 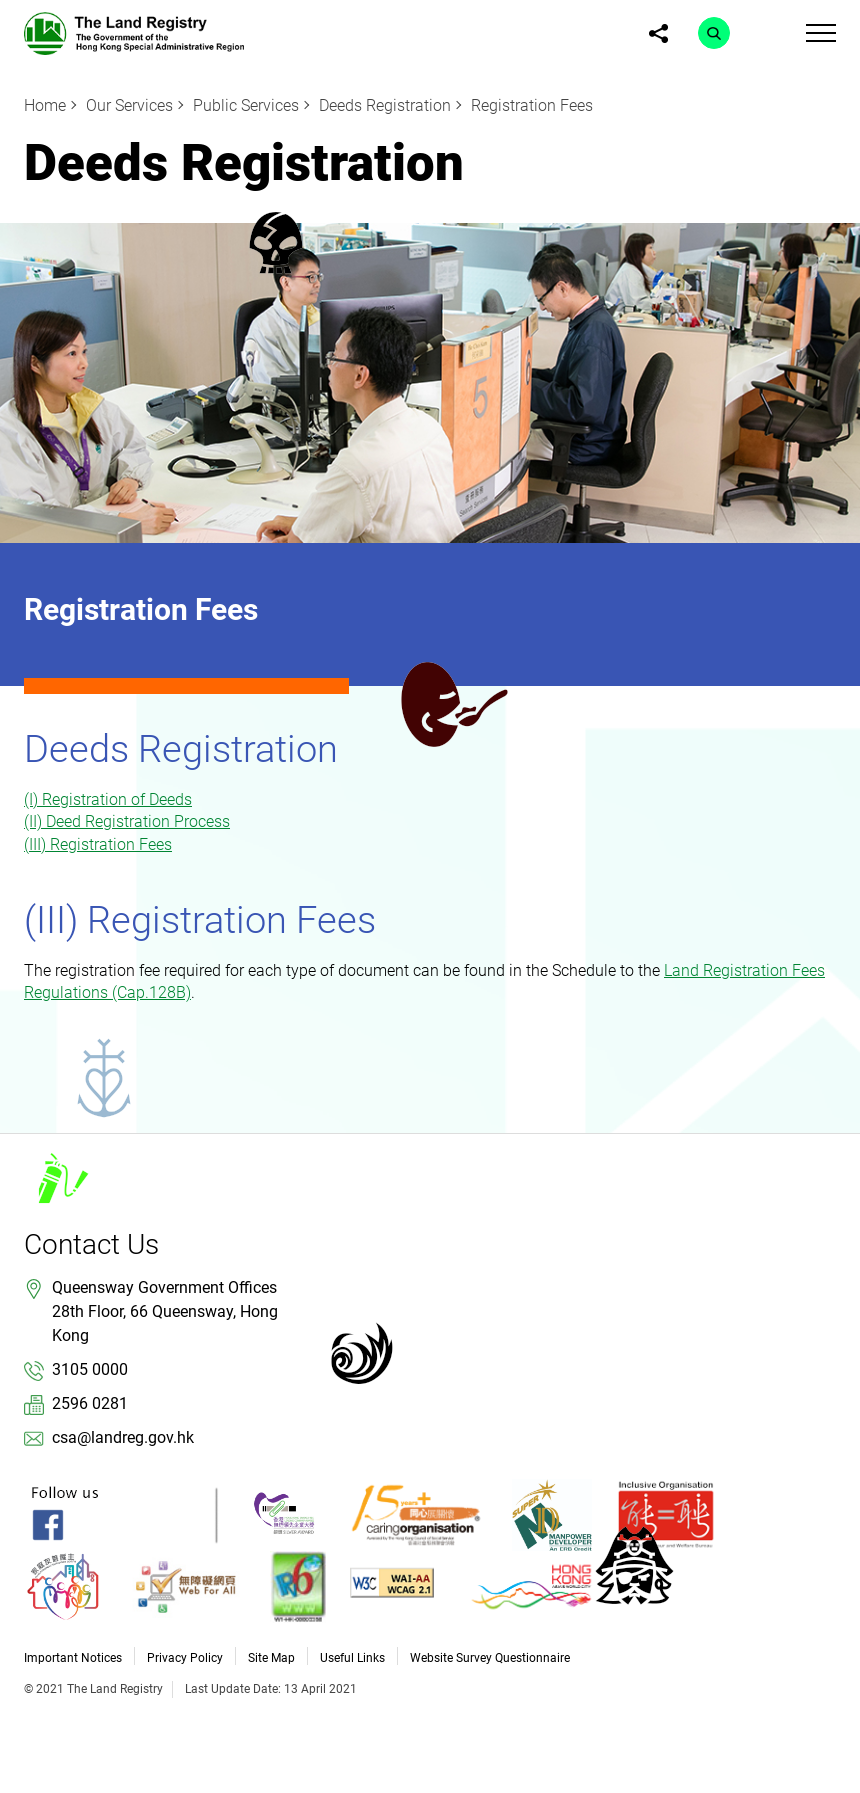 I want to click on select pirate captain character or avatar, so click(x=634, y=1565).